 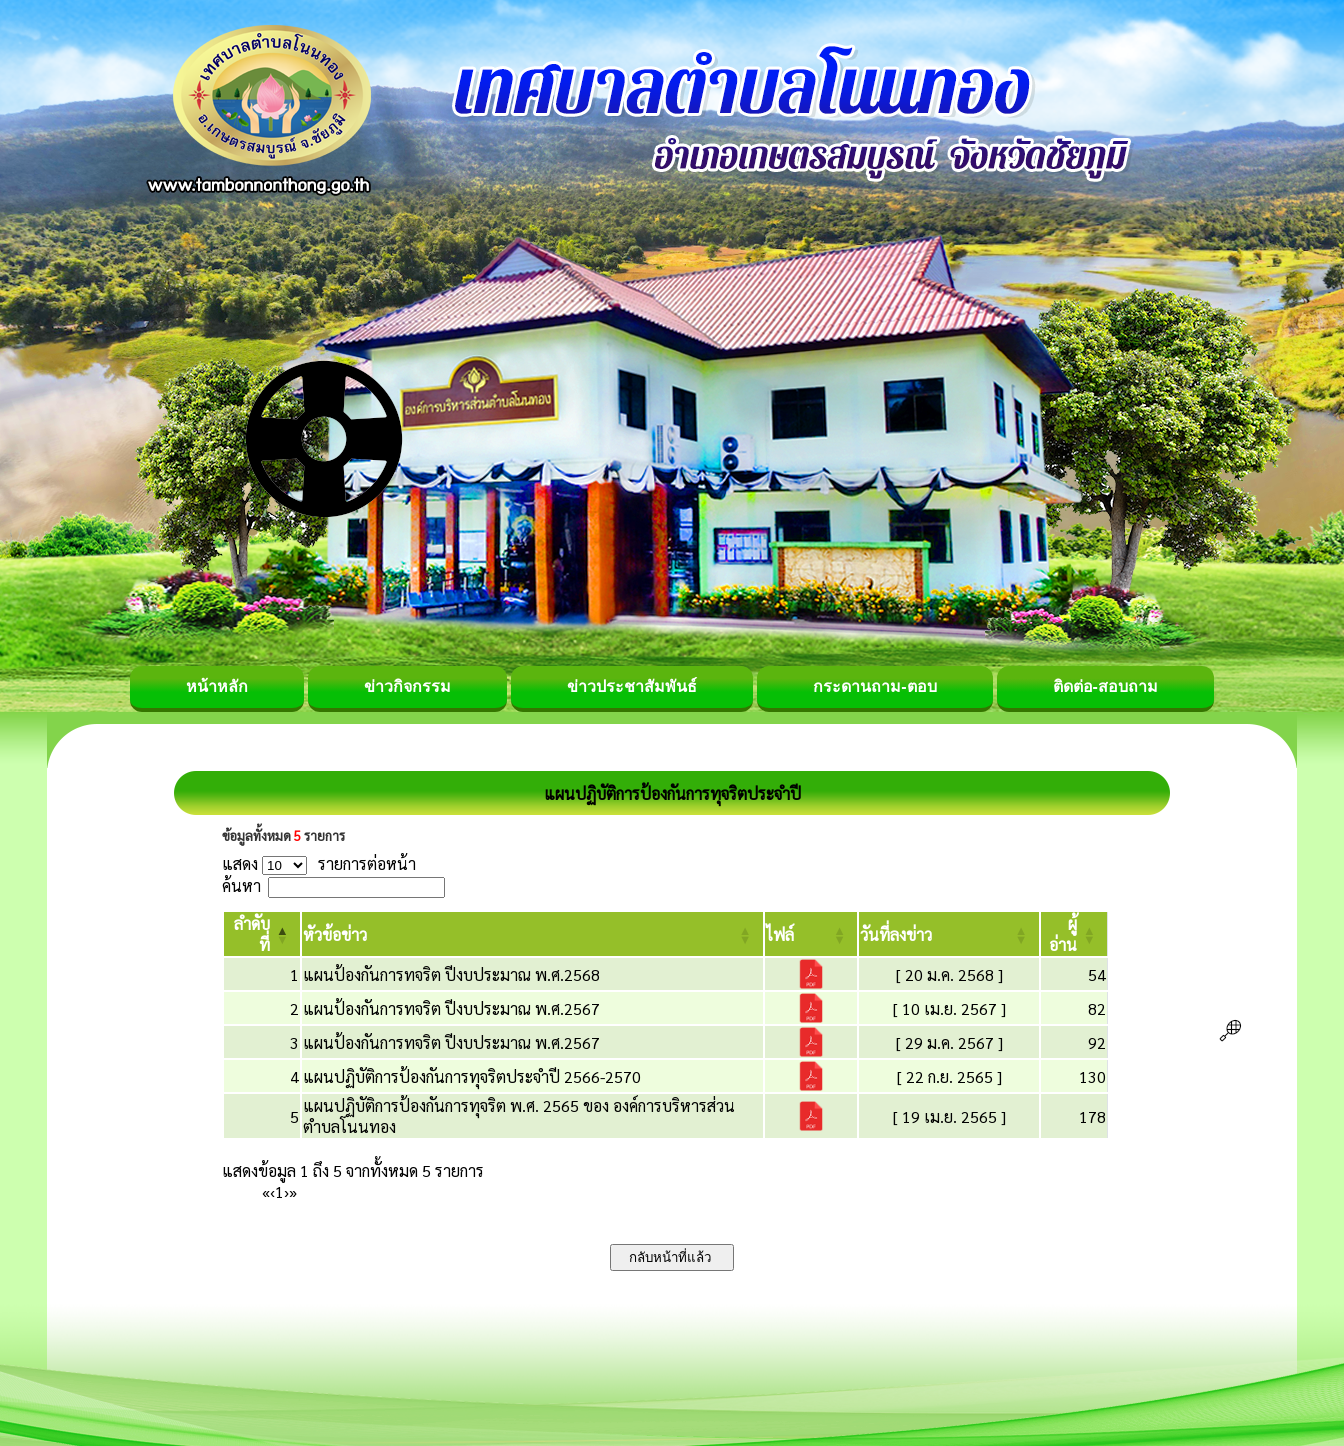 I want to click on access help or support center, so click(x=324, y=439).